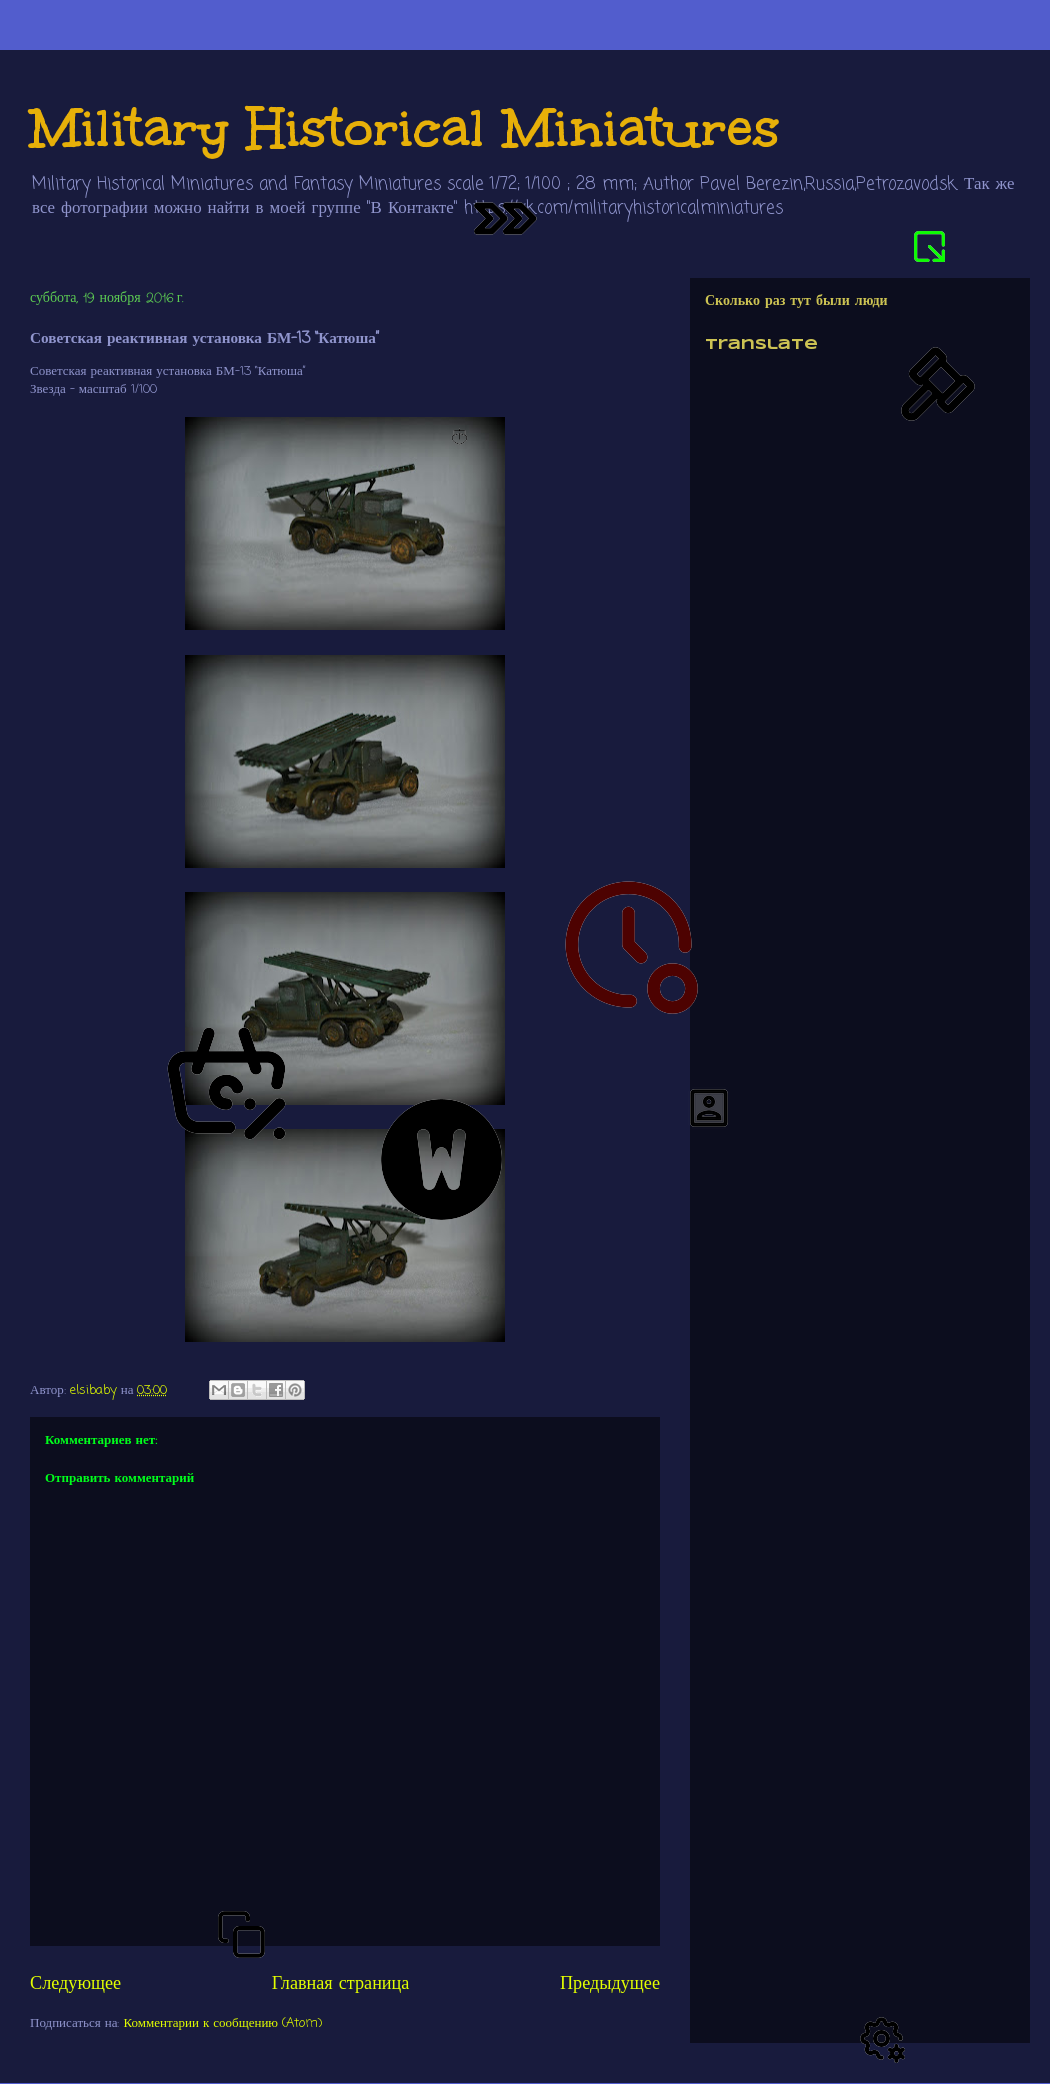 Image resolution: width=1050 pixels, height=2084 pixels. I want to click on inertia.js framework logo, so click(504, 218).